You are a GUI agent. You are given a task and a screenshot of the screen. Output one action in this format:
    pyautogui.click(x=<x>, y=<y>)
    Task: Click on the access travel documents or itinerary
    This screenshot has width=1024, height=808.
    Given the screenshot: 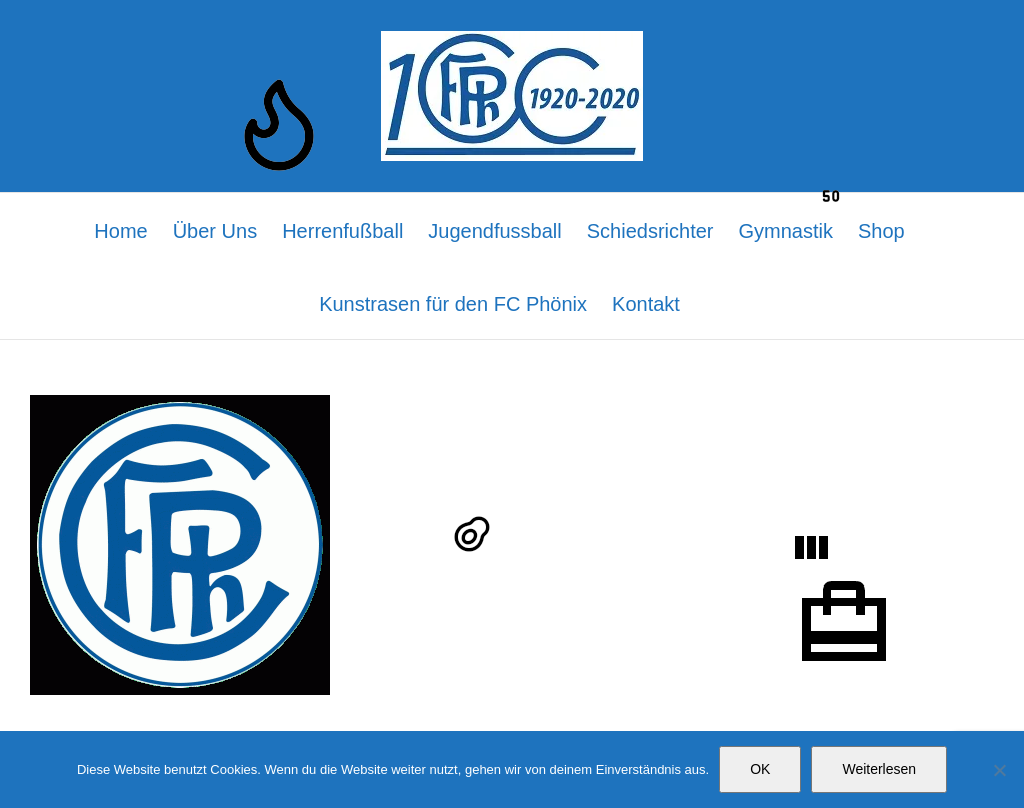 What is the action you would take?
    pyautogui.click(x=844, y=623)
    